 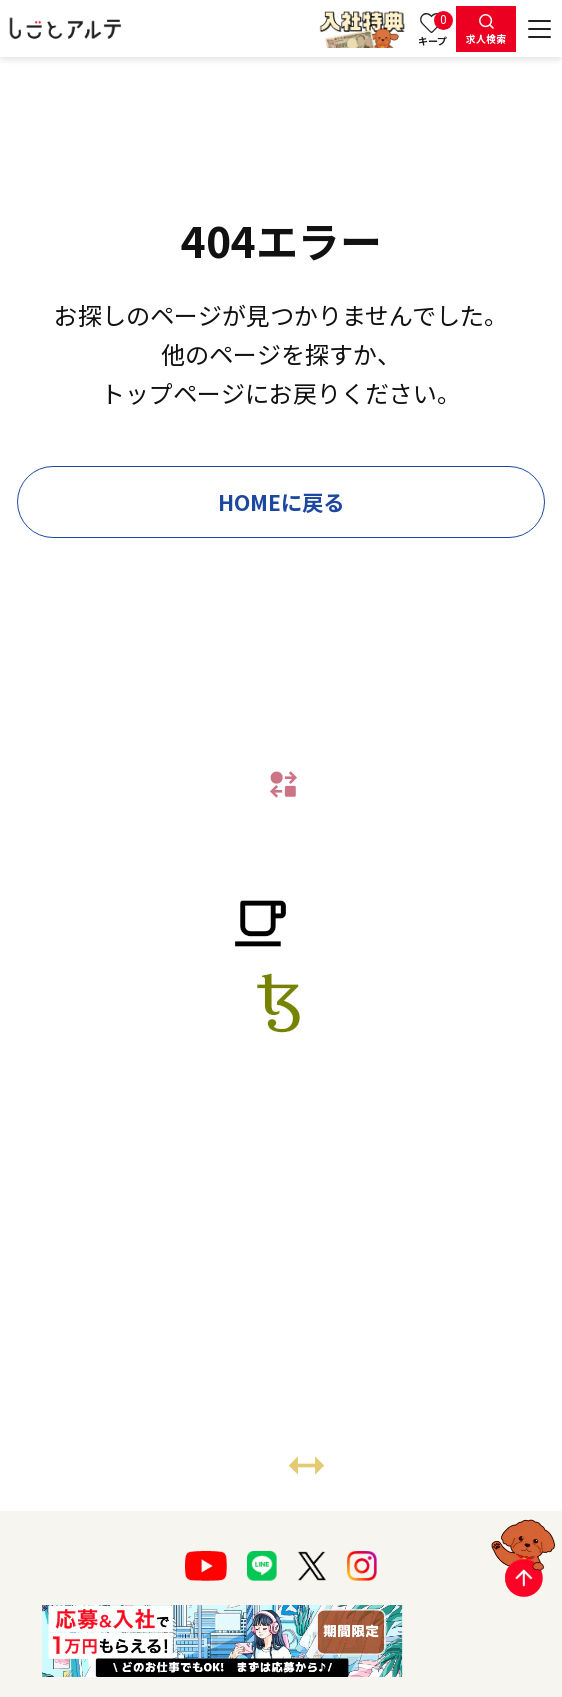 I want to click on tezos (XTZ) cryptocurrency logo, so click(x=278, y=1001).